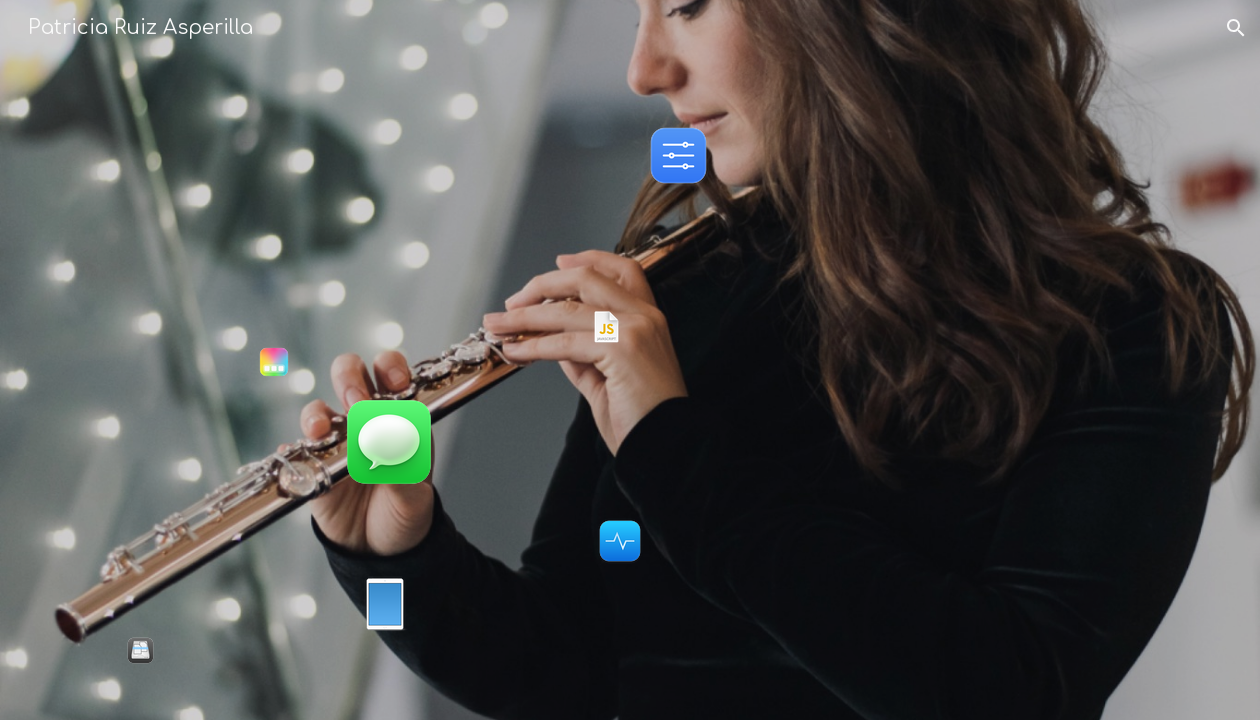  Describe the element at coordinates (678, 156) in the screenshot. I see `open desktop display settings` at that location.